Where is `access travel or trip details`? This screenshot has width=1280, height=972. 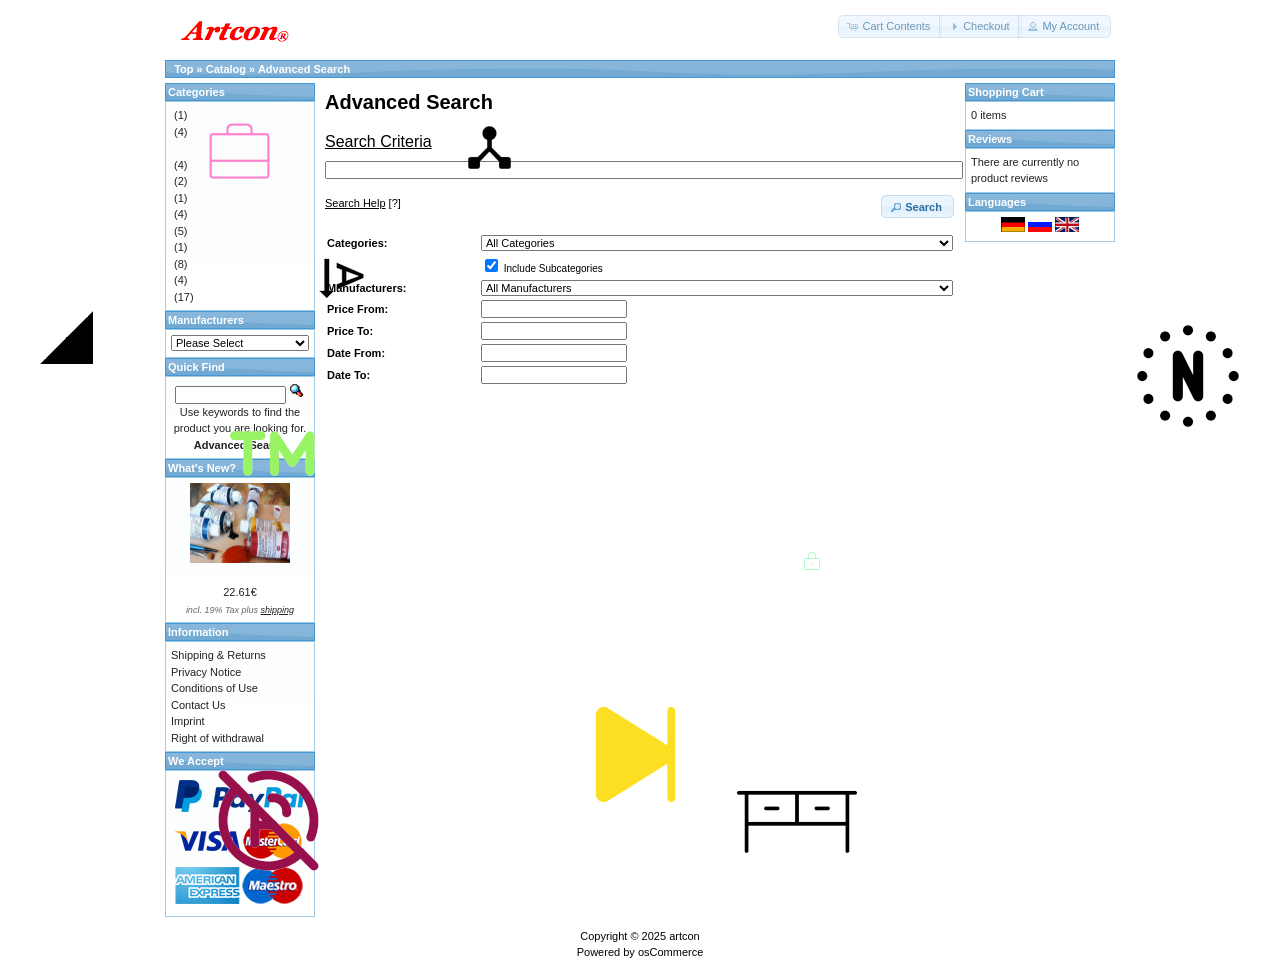
access travel or trip details is located at coordinates (239, 153).